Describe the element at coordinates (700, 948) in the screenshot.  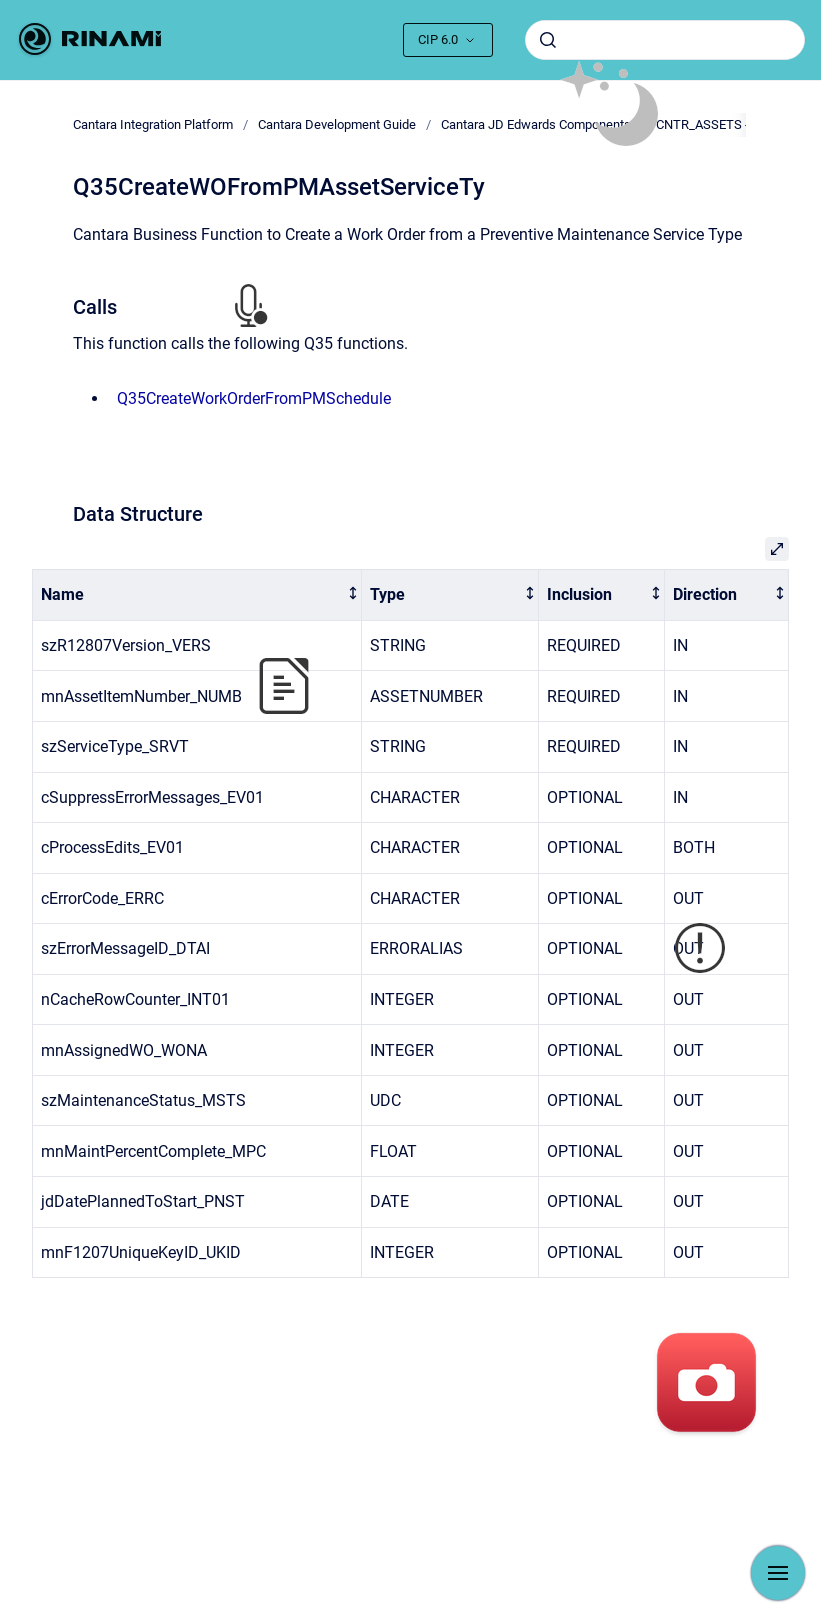
I see `indicates an app has encountered an error` at that location.